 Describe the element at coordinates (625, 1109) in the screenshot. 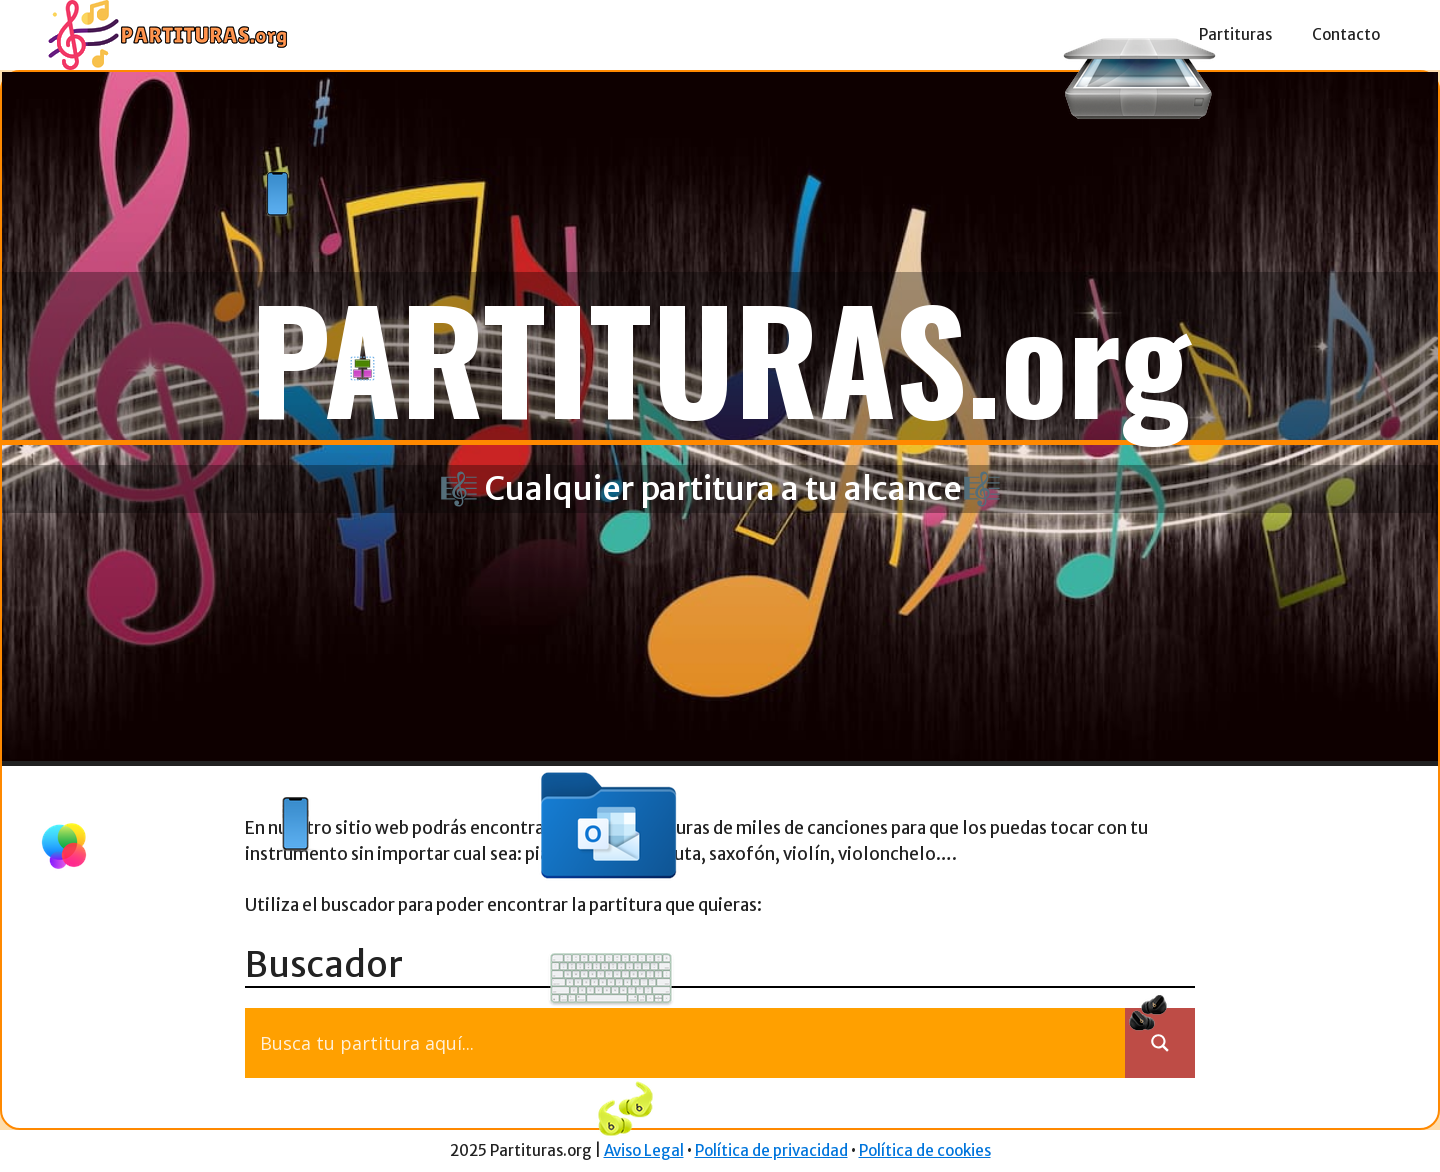

I see `beats fit pro earbuds in volt yellow` at that location.